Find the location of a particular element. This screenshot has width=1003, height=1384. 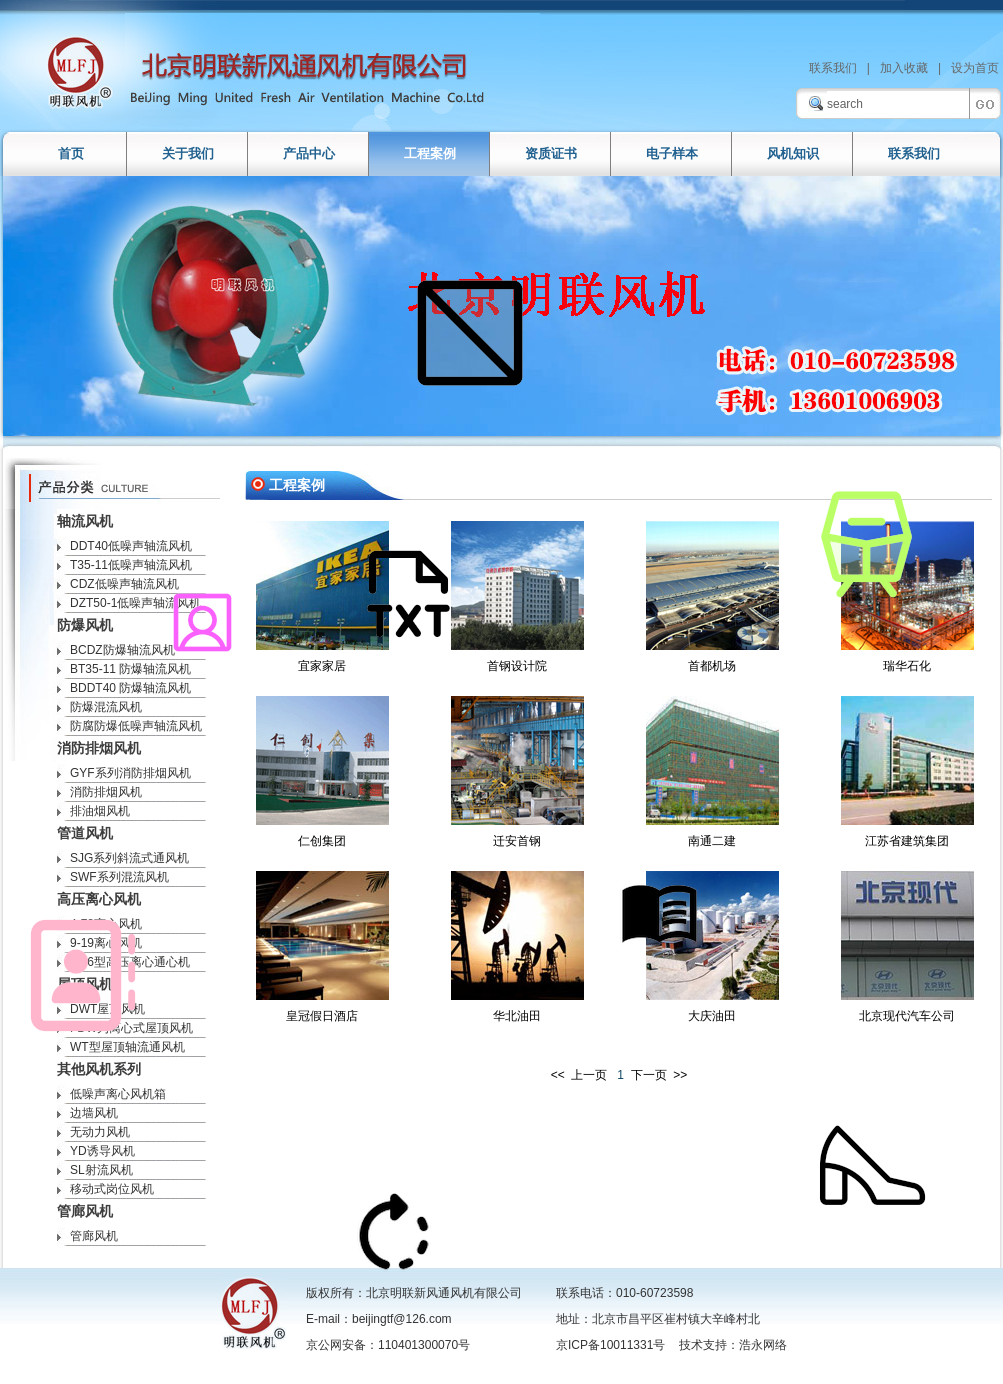

open a text file is located at coordinates (408, 597).